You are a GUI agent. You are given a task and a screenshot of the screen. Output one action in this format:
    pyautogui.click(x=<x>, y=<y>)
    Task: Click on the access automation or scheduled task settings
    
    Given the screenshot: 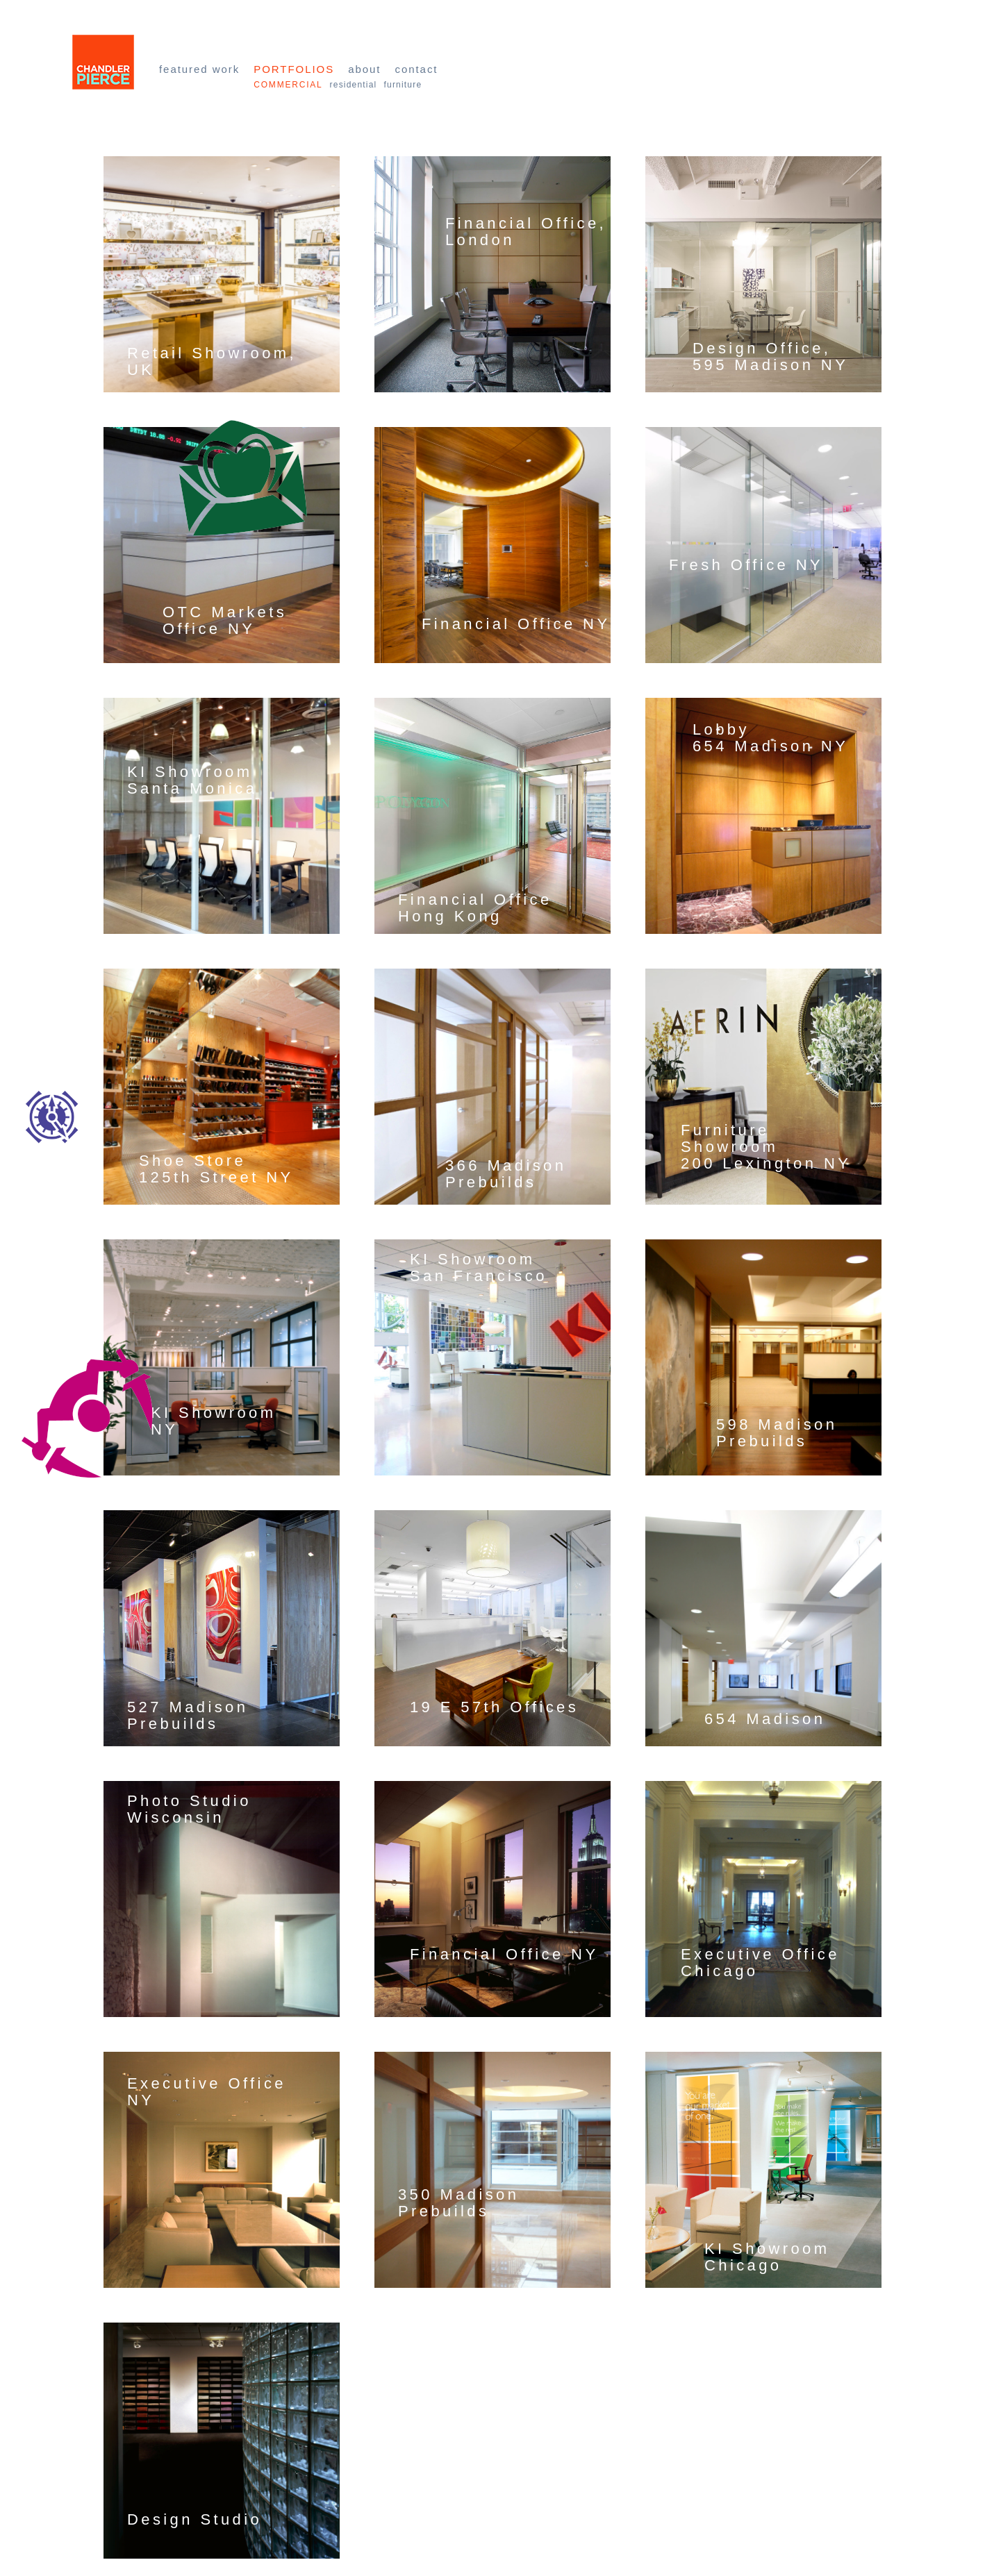 What is the action you would take?
    pyautogui.click(x=51, y=1116)
    